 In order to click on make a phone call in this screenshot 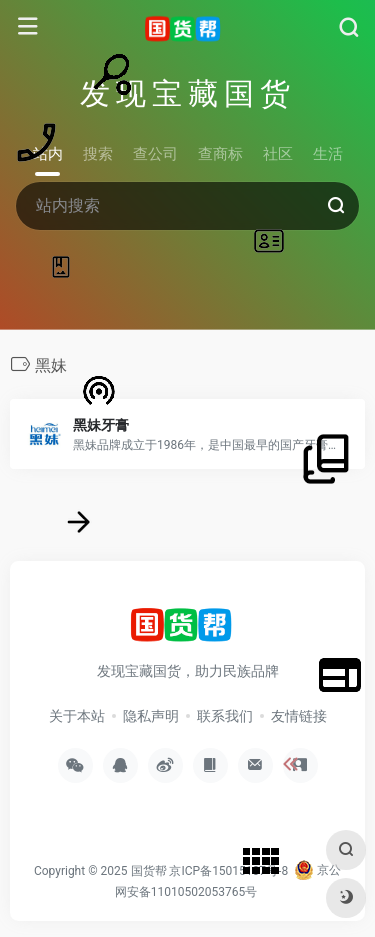, I will do `click(36, 142)`.